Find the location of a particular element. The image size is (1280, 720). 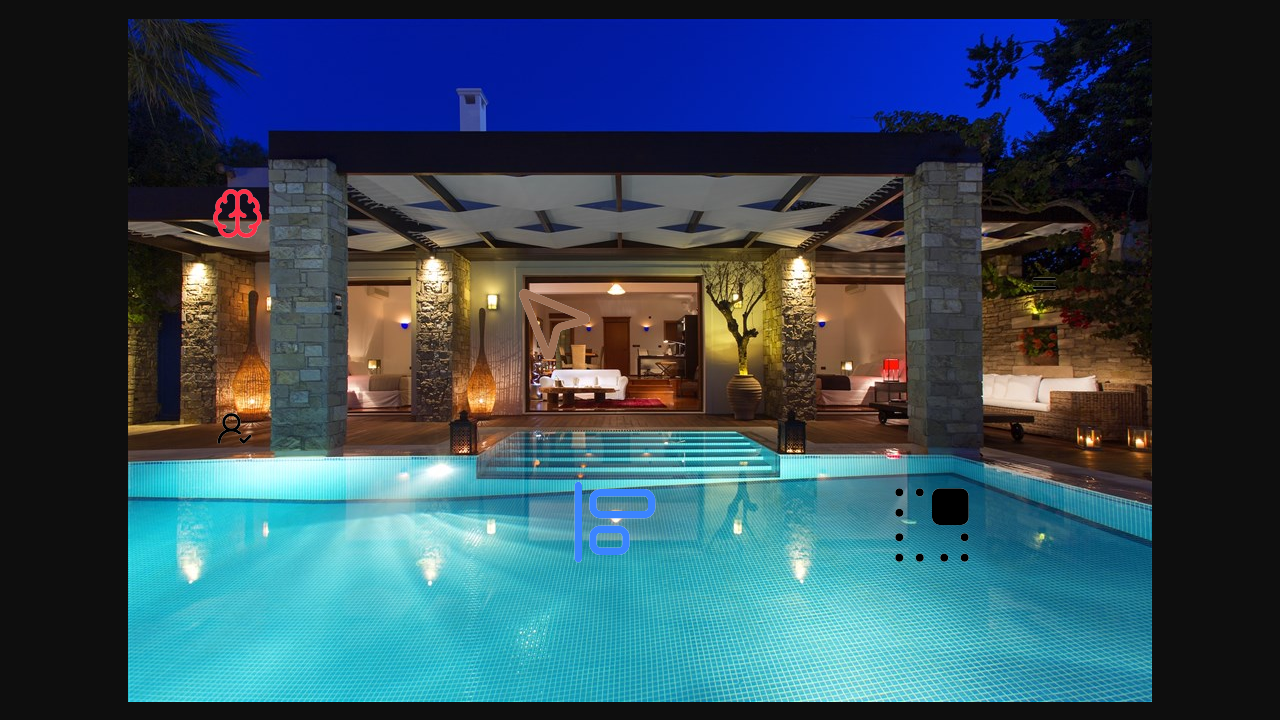

access AI or smart features is located at coordinates (237, 213).